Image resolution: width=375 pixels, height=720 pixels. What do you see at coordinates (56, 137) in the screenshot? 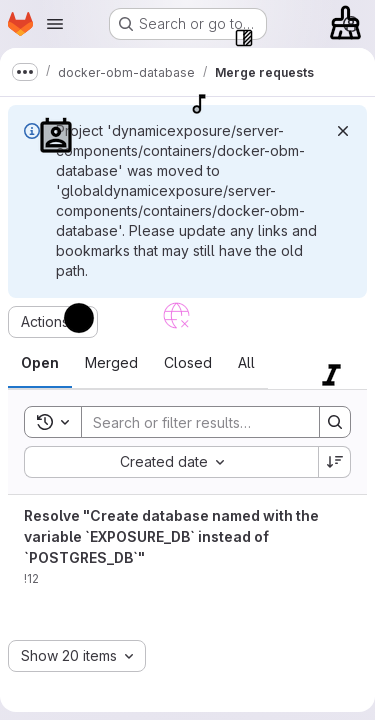
I see `view contact calendar or schedule` at bounding box center [56, 137].